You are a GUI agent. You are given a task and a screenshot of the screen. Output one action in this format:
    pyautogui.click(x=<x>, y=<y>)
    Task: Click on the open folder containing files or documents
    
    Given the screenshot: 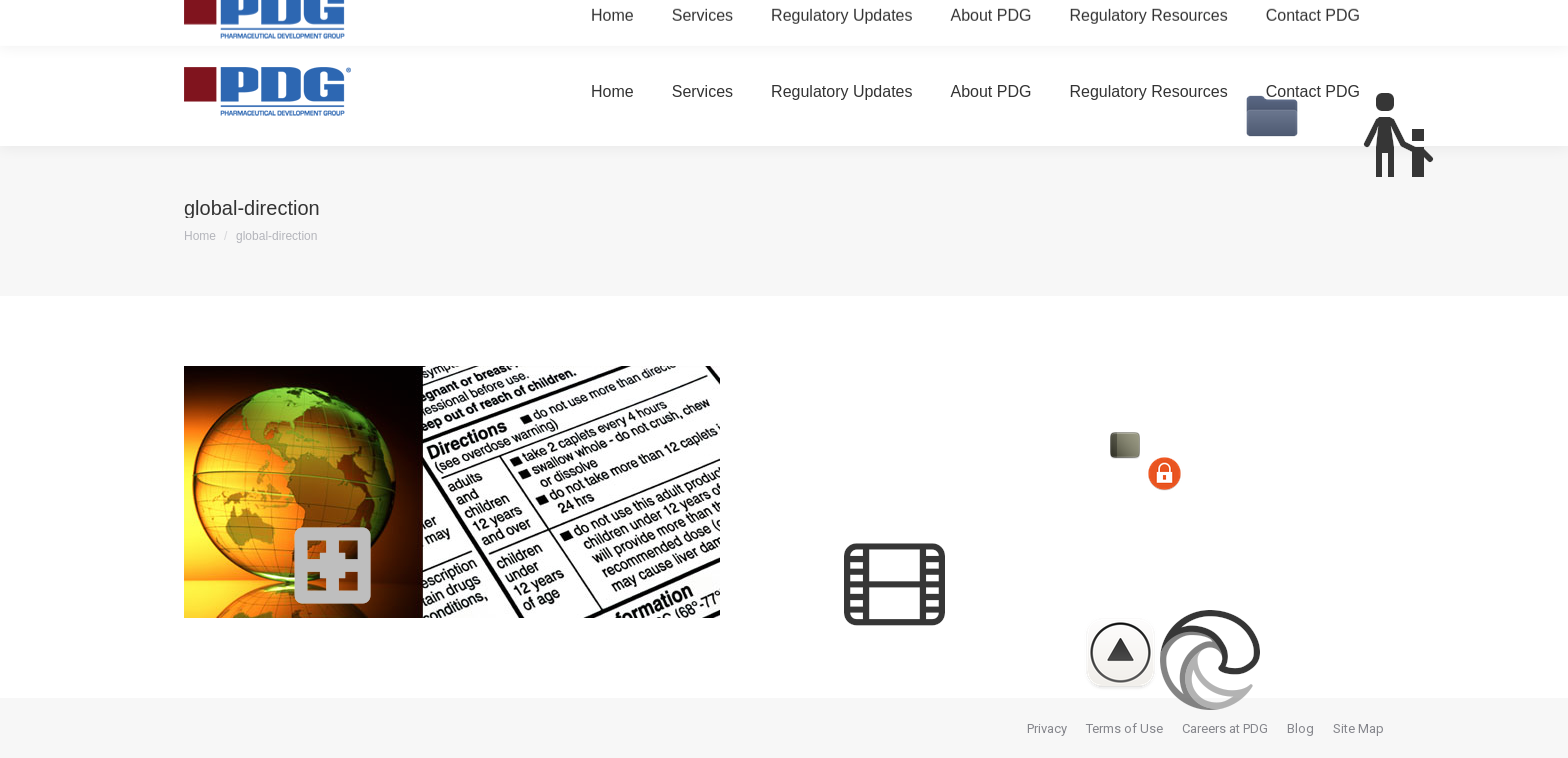 What is the action you would take?
    pyautogui.click(x=1272, y=116)
    